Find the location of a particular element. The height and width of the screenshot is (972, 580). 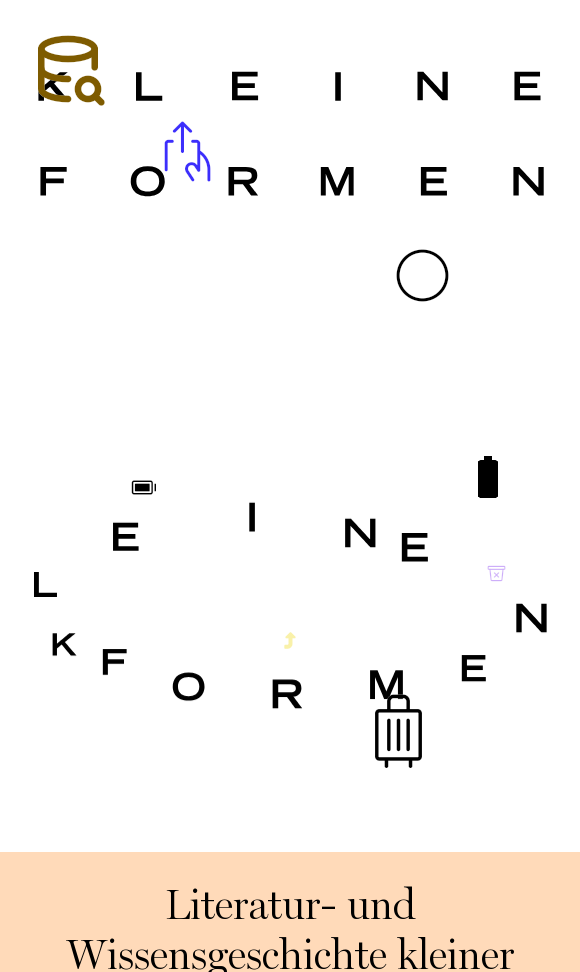

search within a database is located at coordinates (68, 69).